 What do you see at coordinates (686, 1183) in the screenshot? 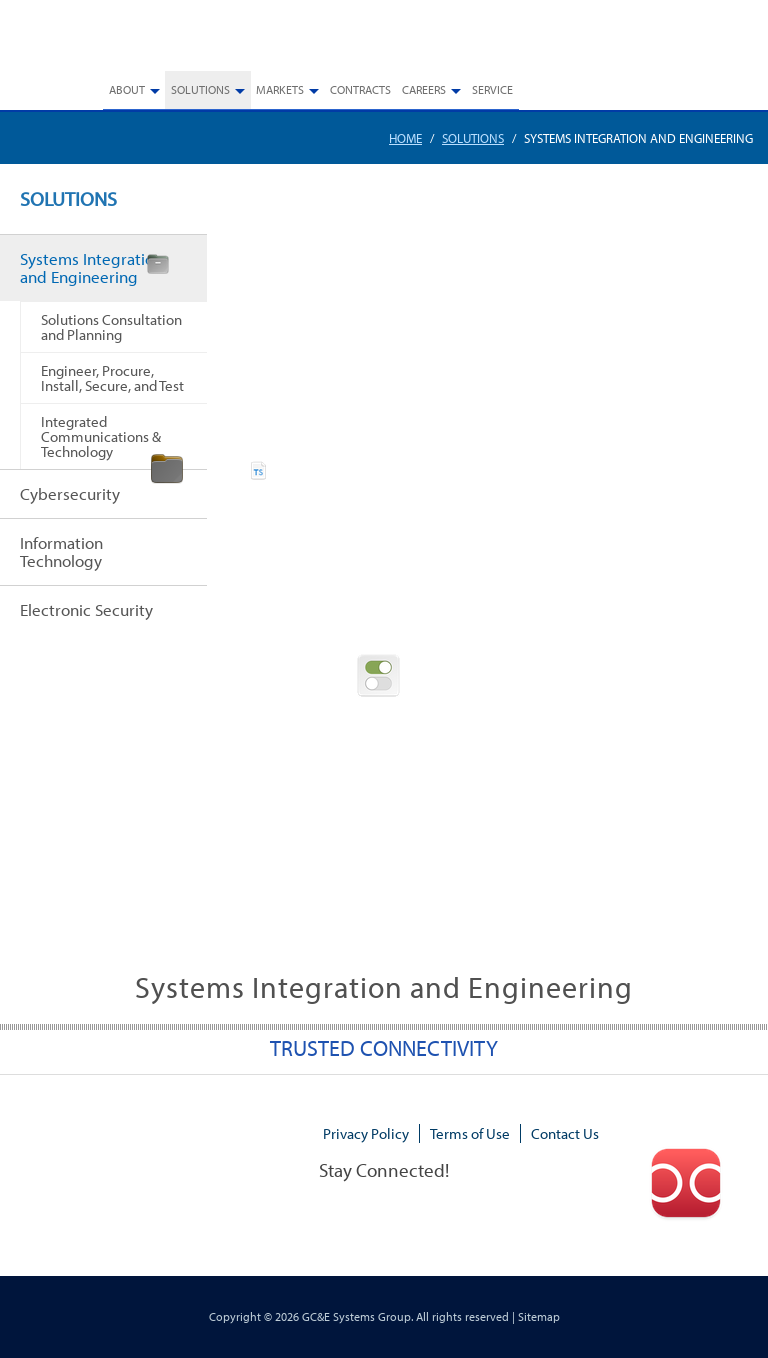
I see `open Double Commander file manager` at bounding box center [686, 1183].